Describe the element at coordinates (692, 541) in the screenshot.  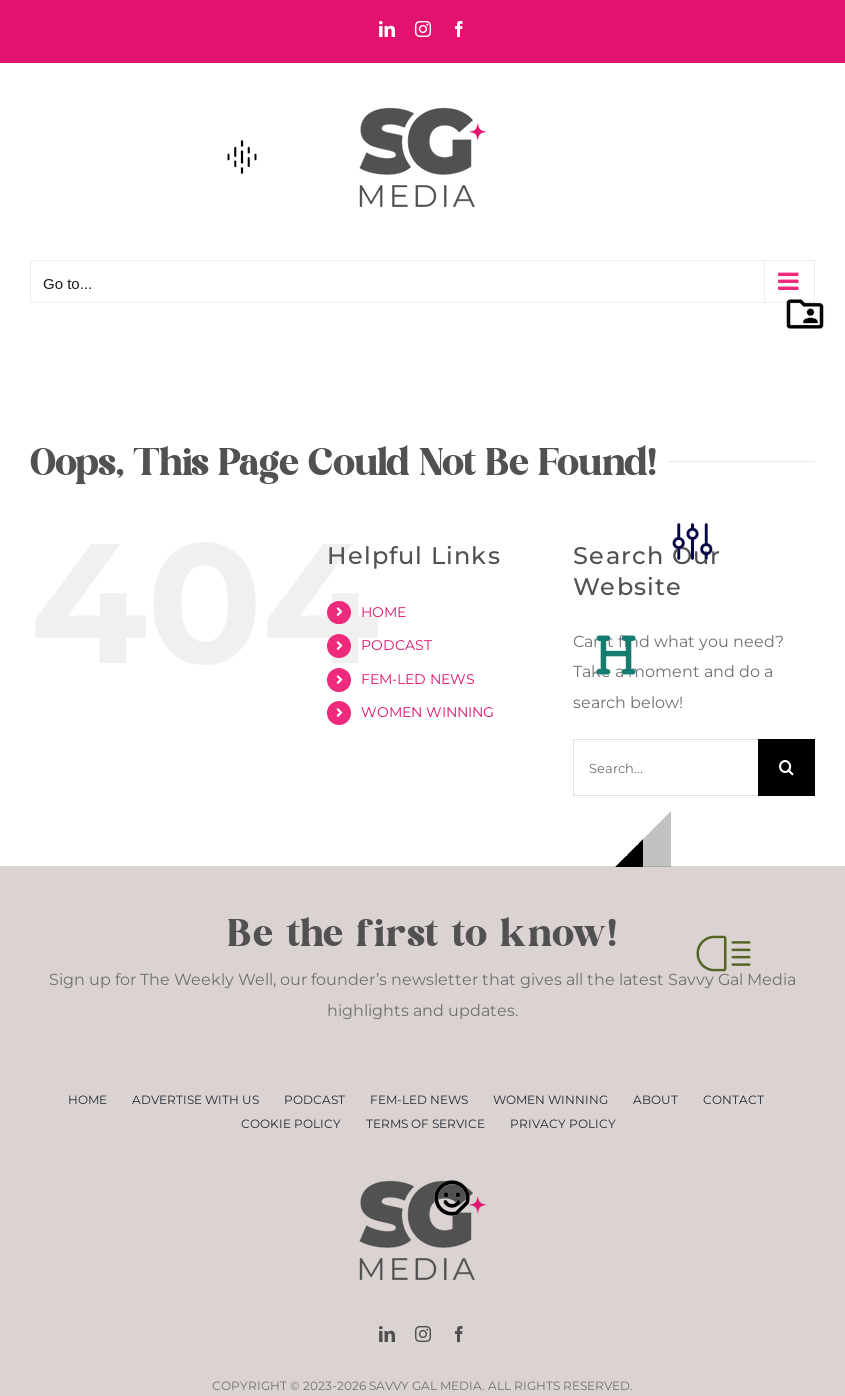
I see `adjust settings or preferences` at that location.